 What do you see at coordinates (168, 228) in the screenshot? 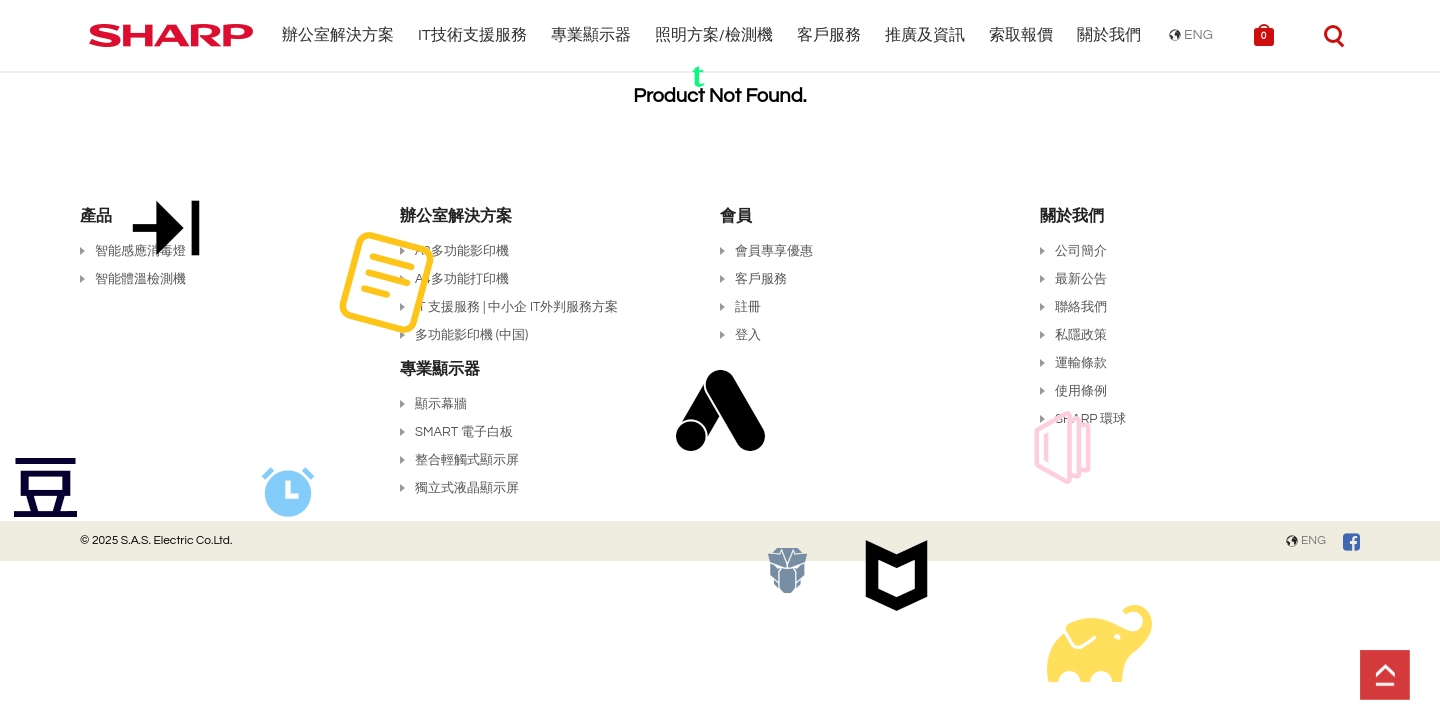
I see `collapse panel to the right` at bounding box center [168, 228].